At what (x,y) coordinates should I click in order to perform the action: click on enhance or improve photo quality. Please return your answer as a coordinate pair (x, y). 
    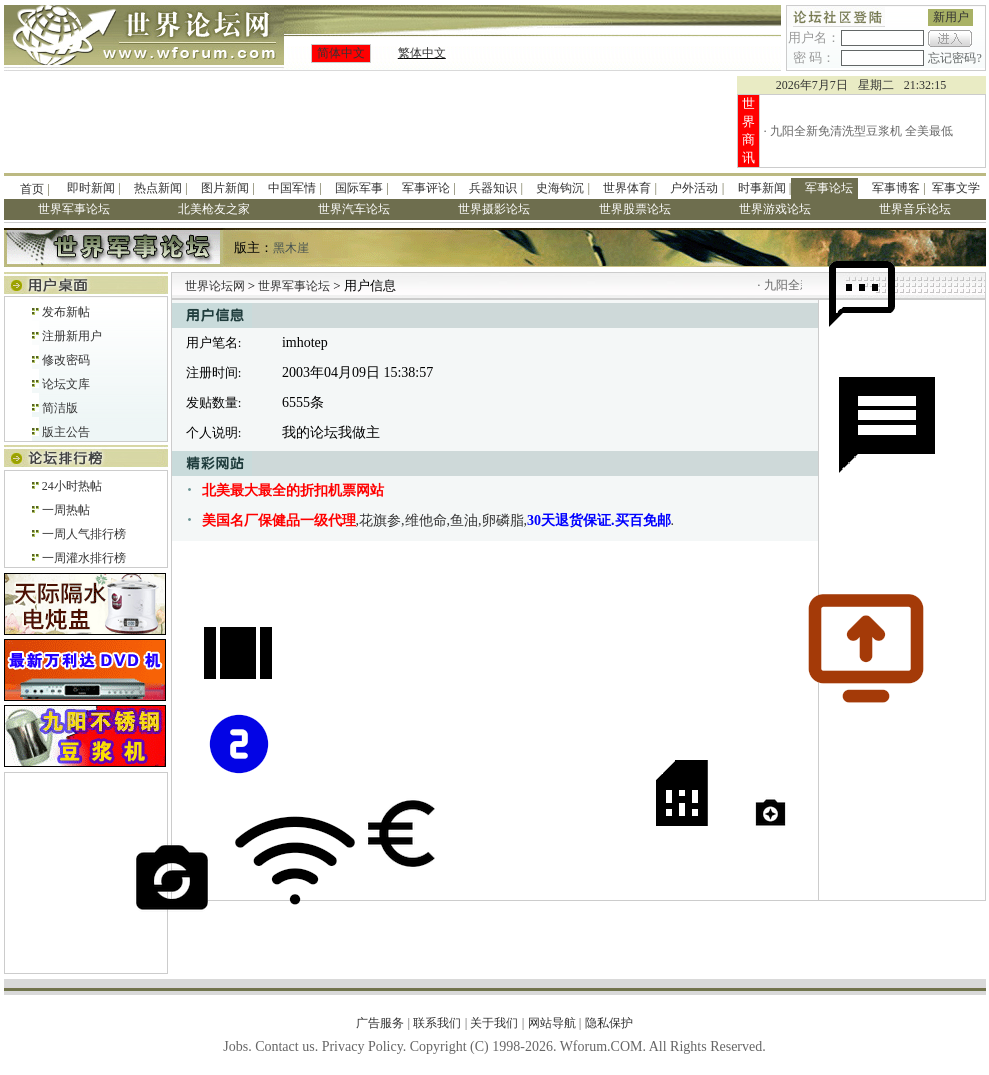
    Looking at the image, I should click on (770, 812).